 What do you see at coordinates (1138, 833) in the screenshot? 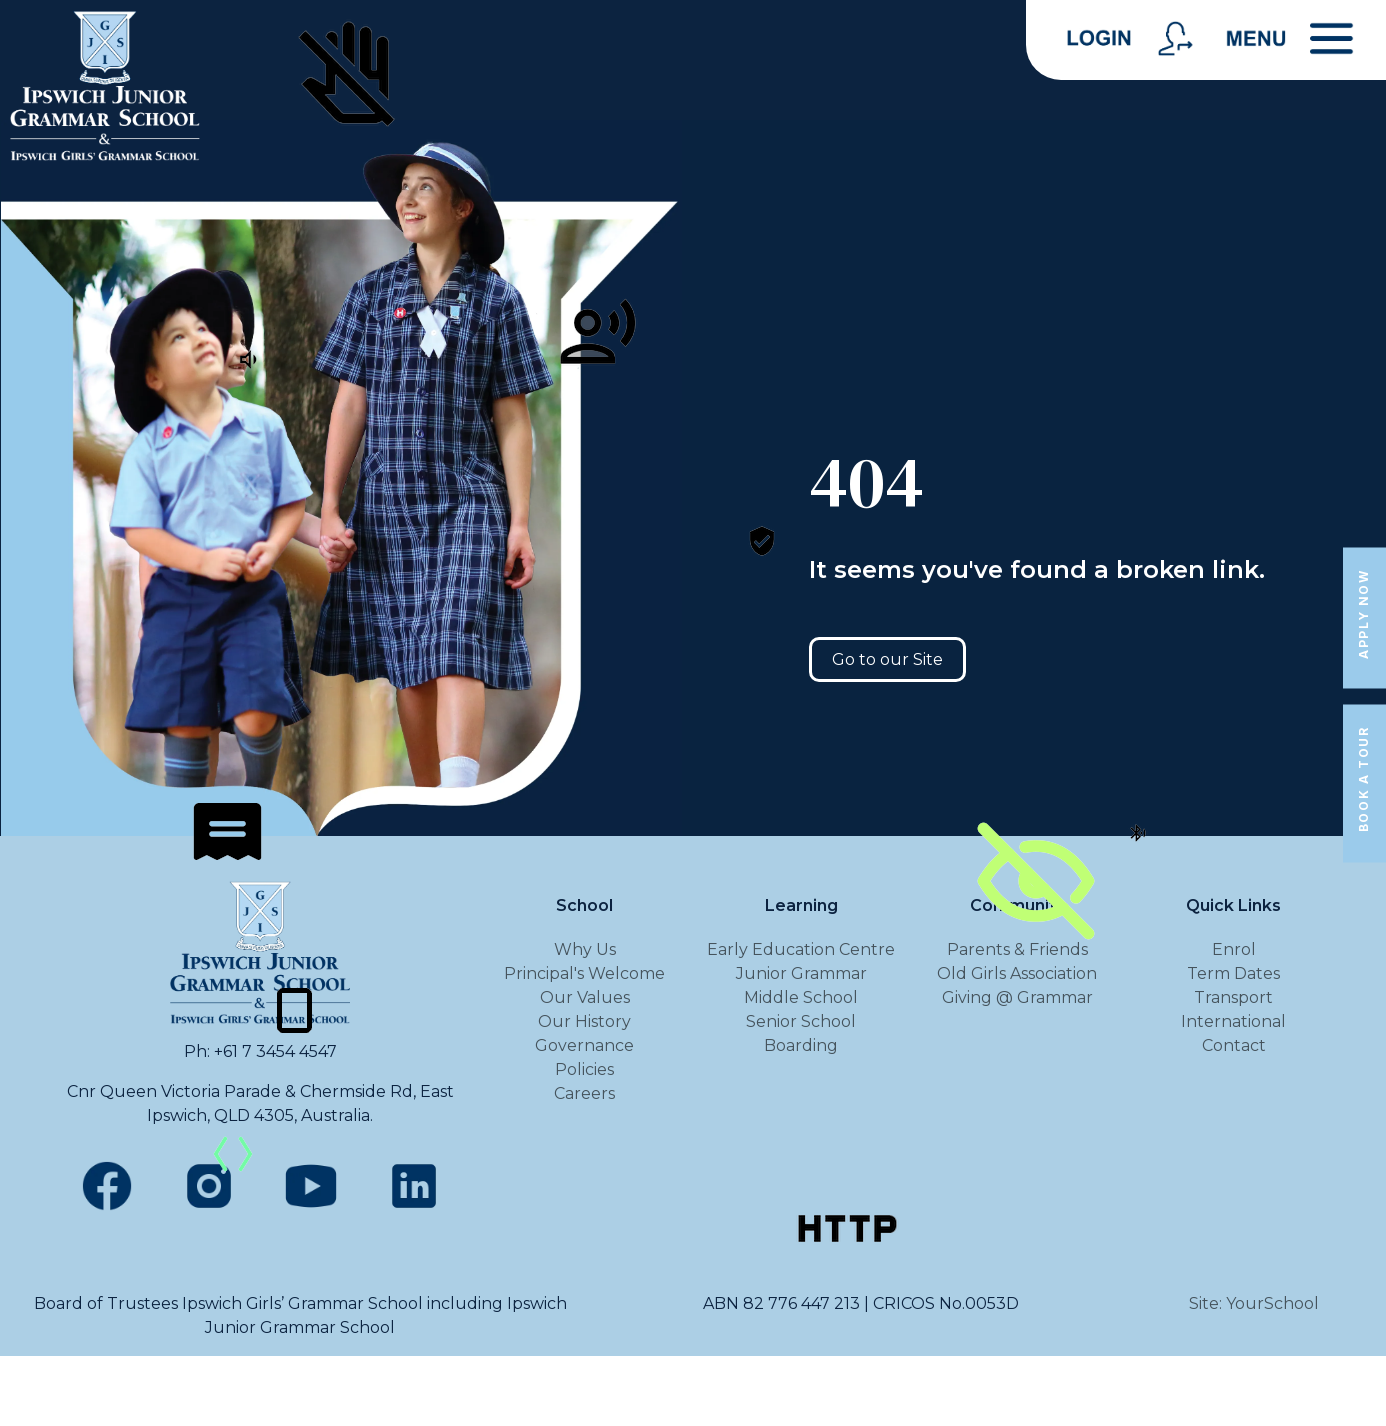
I see `bluetooth audio is currently active` at bounding box center [1138, 833].